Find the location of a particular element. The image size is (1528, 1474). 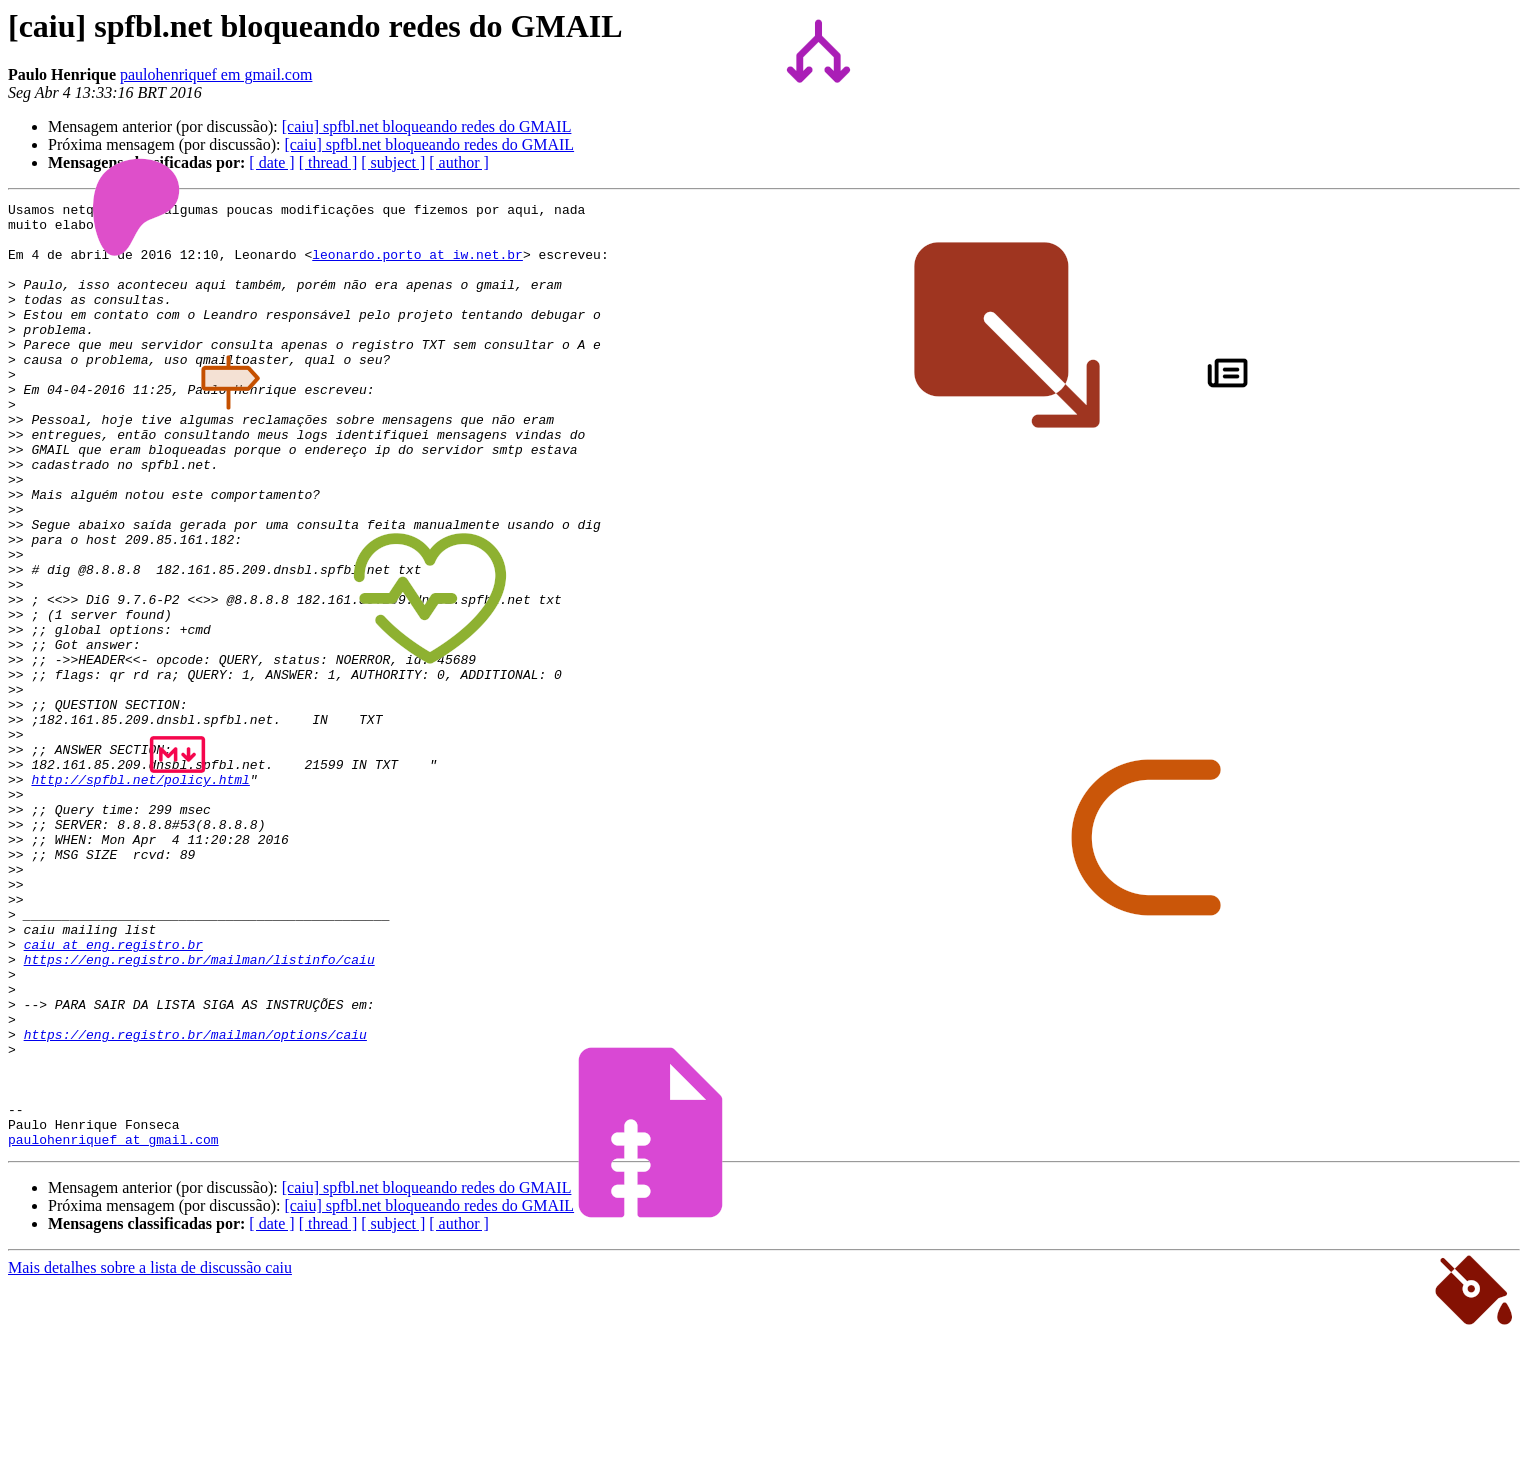

format text using markdown is located at coordinates (177, 754).